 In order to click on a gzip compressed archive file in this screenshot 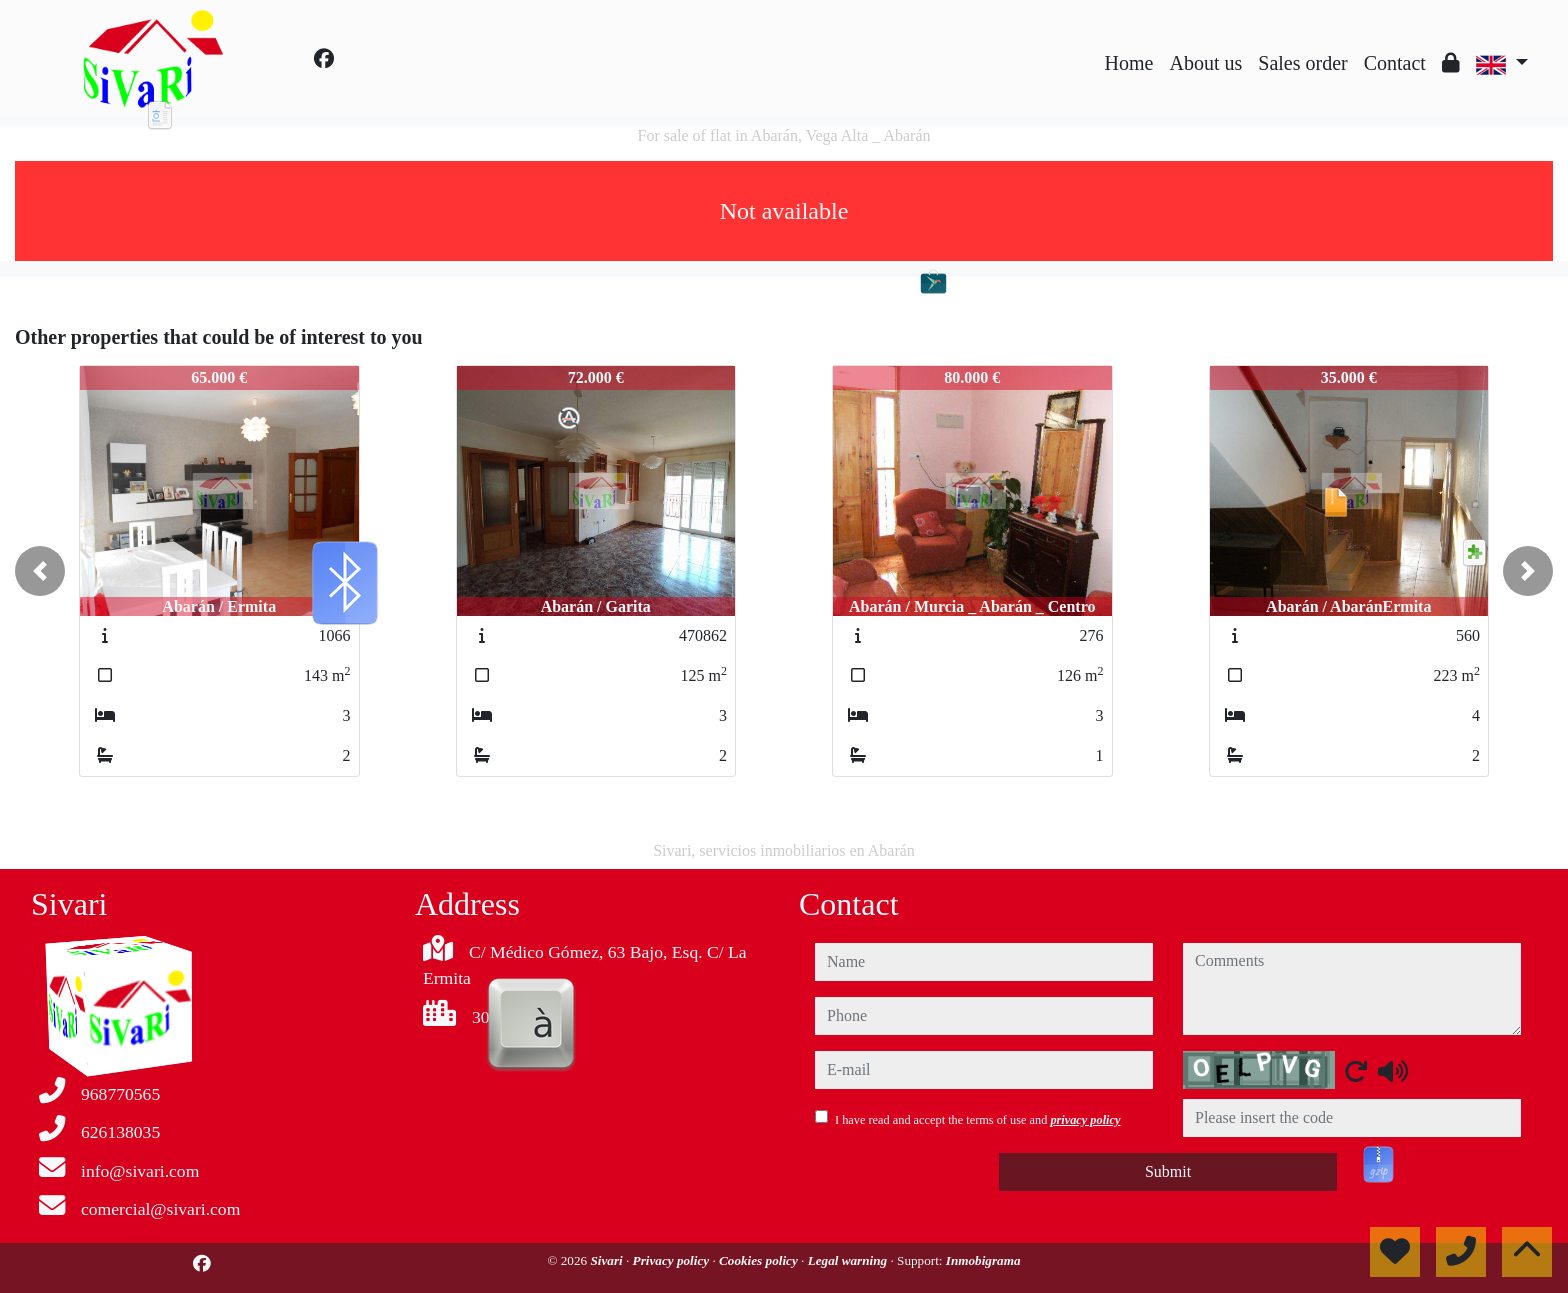, I will do `click(1378, 1164)`.